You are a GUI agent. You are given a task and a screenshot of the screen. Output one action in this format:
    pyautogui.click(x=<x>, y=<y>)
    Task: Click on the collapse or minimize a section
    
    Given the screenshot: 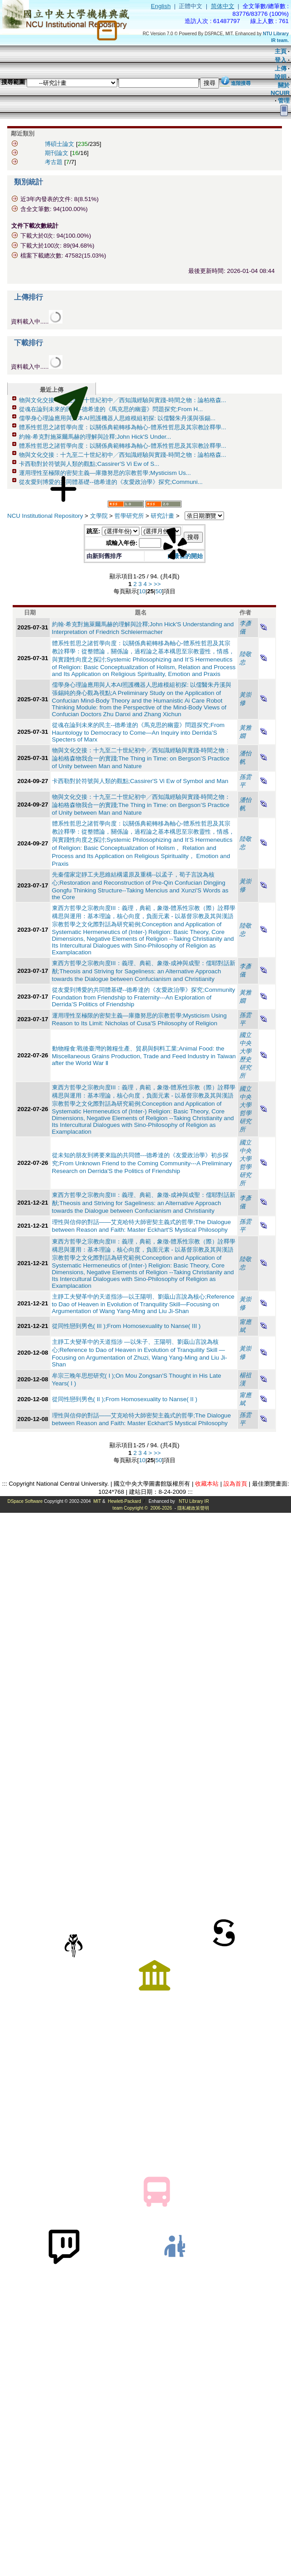 What is the action you would take?
    pyautogui.click(x=107, y=30)
    